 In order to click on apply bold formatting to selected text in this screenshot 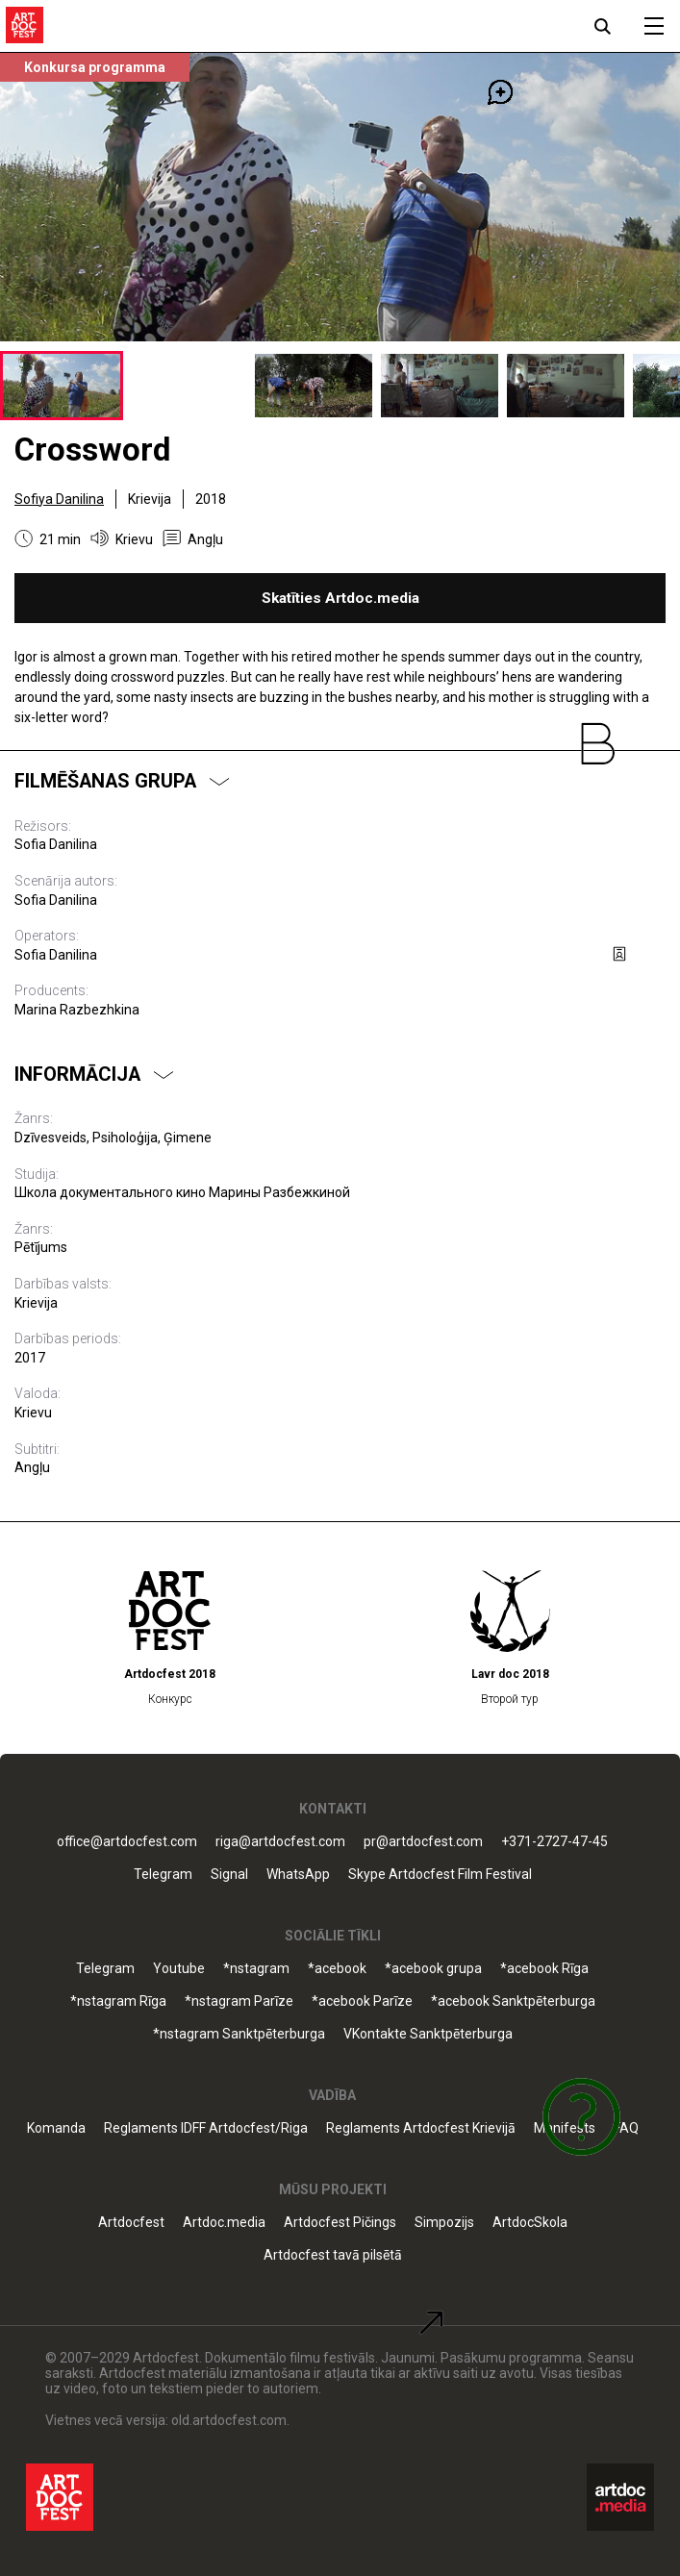, I will do `click(594, 744)`.